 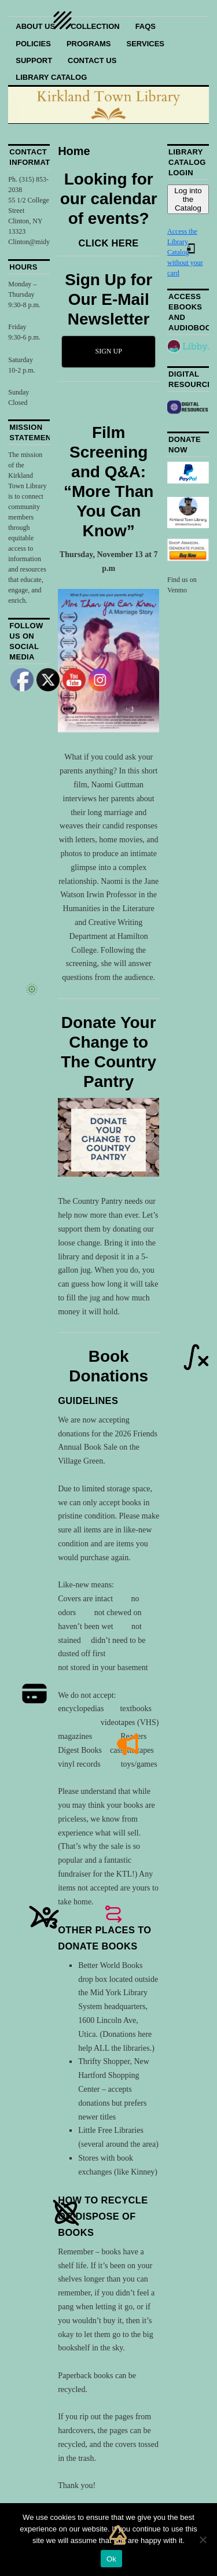 What do you see at coordinates (32, 989) in the screenshot?
I see `capture a live photo` at bounding box center [32, 989].